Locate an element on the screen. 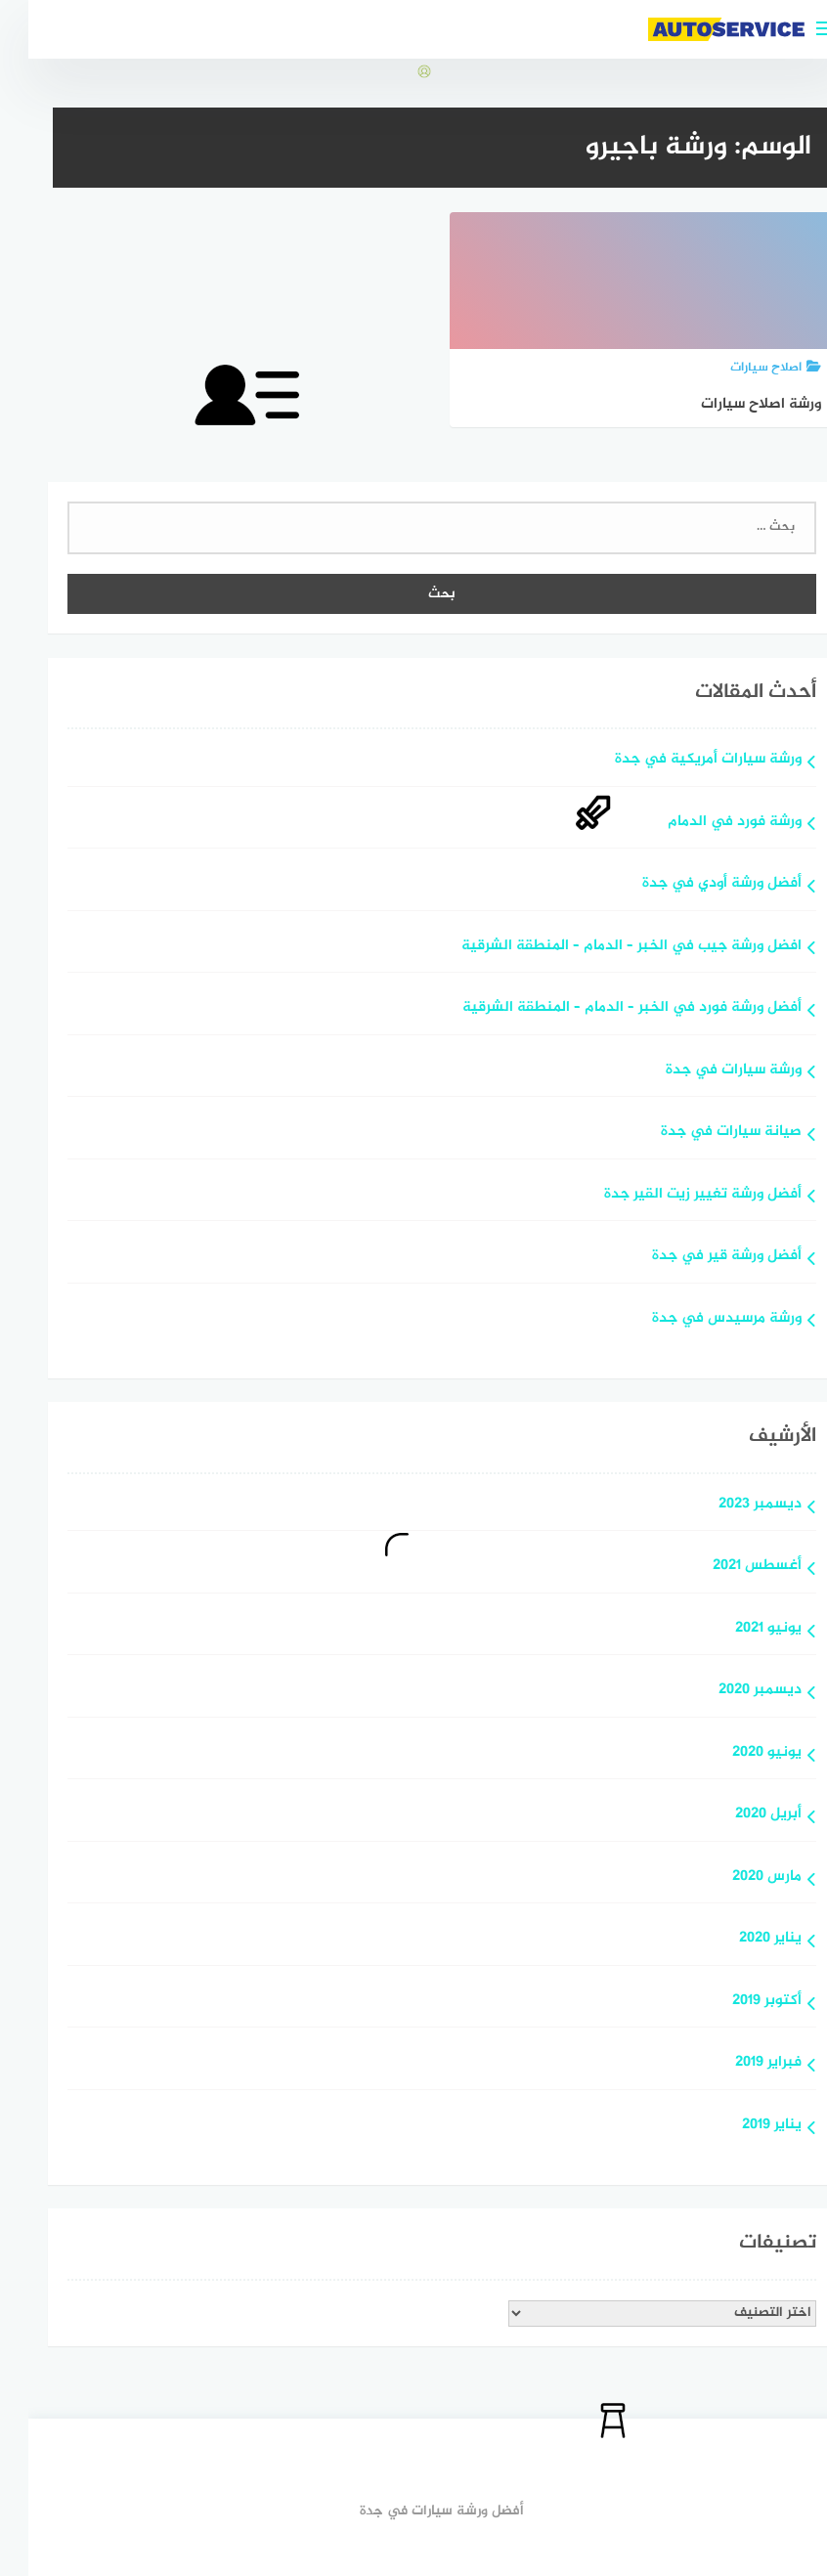 This screenshot has height=2576, width=827. view user directory or contact list is located at coordinates (245, 395).